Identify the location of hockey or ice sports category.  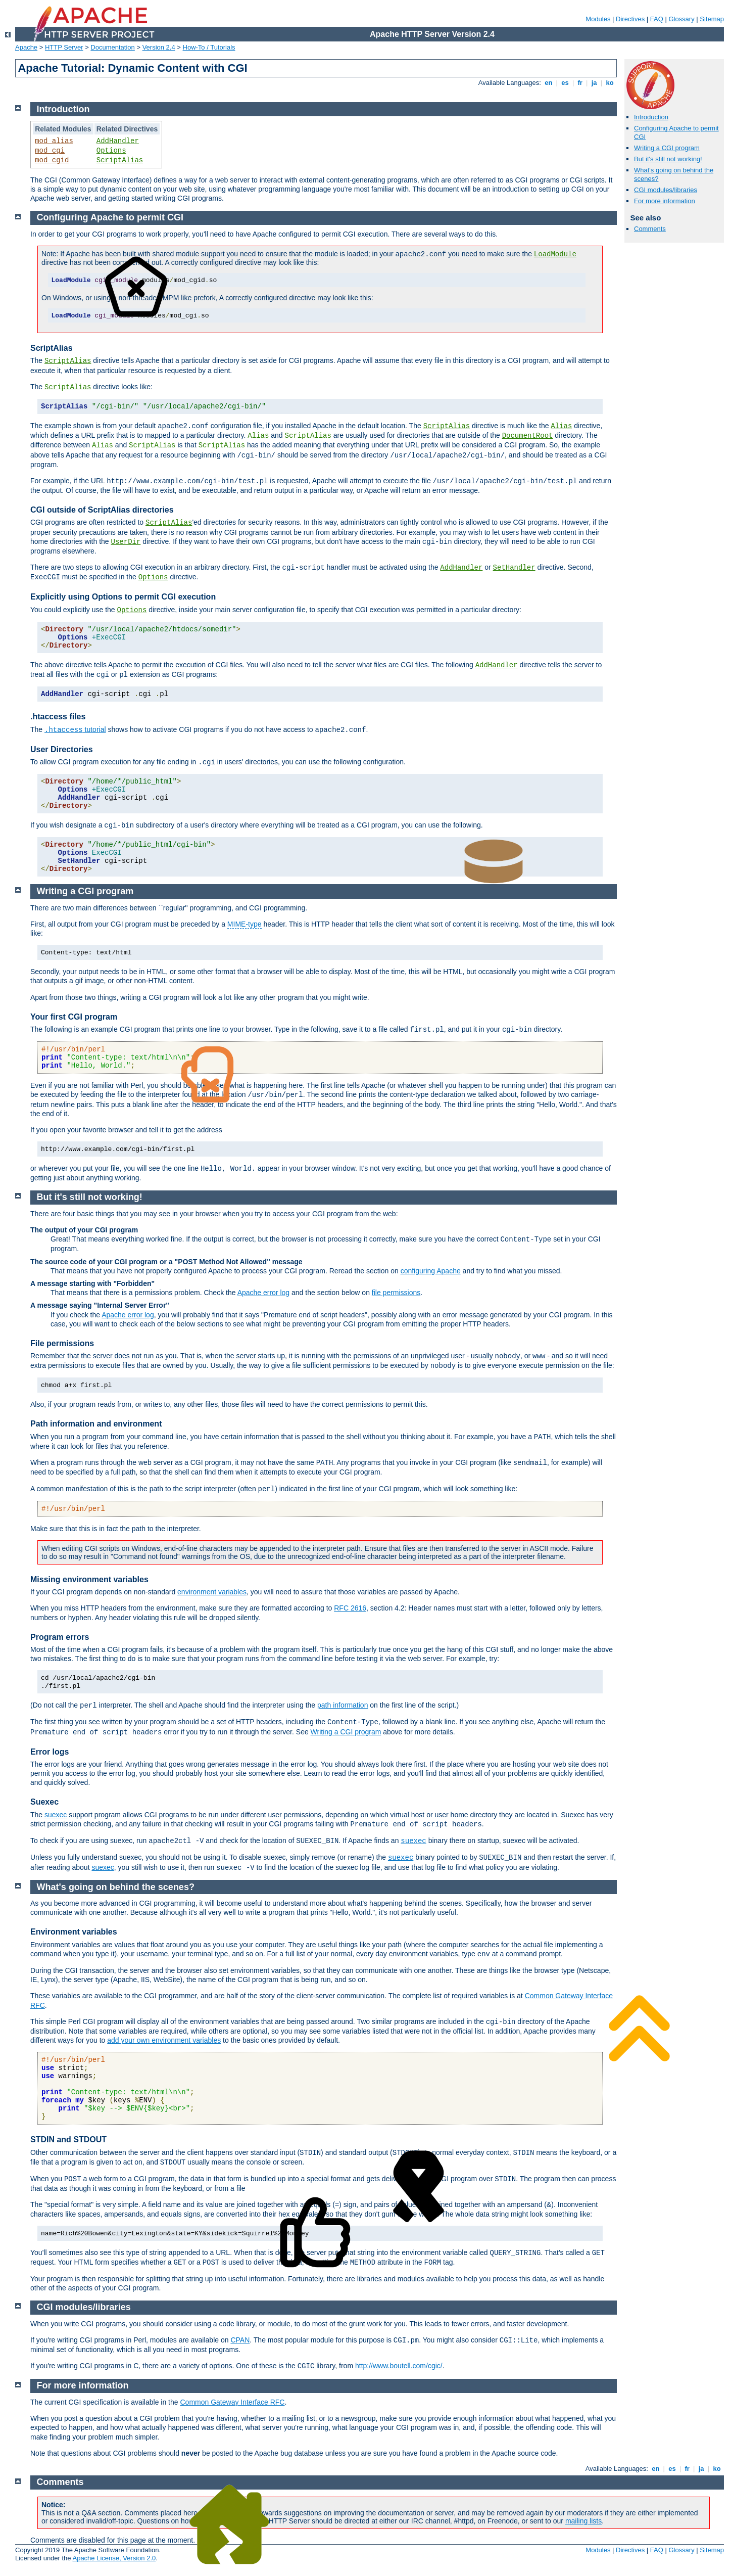
(494, 861).